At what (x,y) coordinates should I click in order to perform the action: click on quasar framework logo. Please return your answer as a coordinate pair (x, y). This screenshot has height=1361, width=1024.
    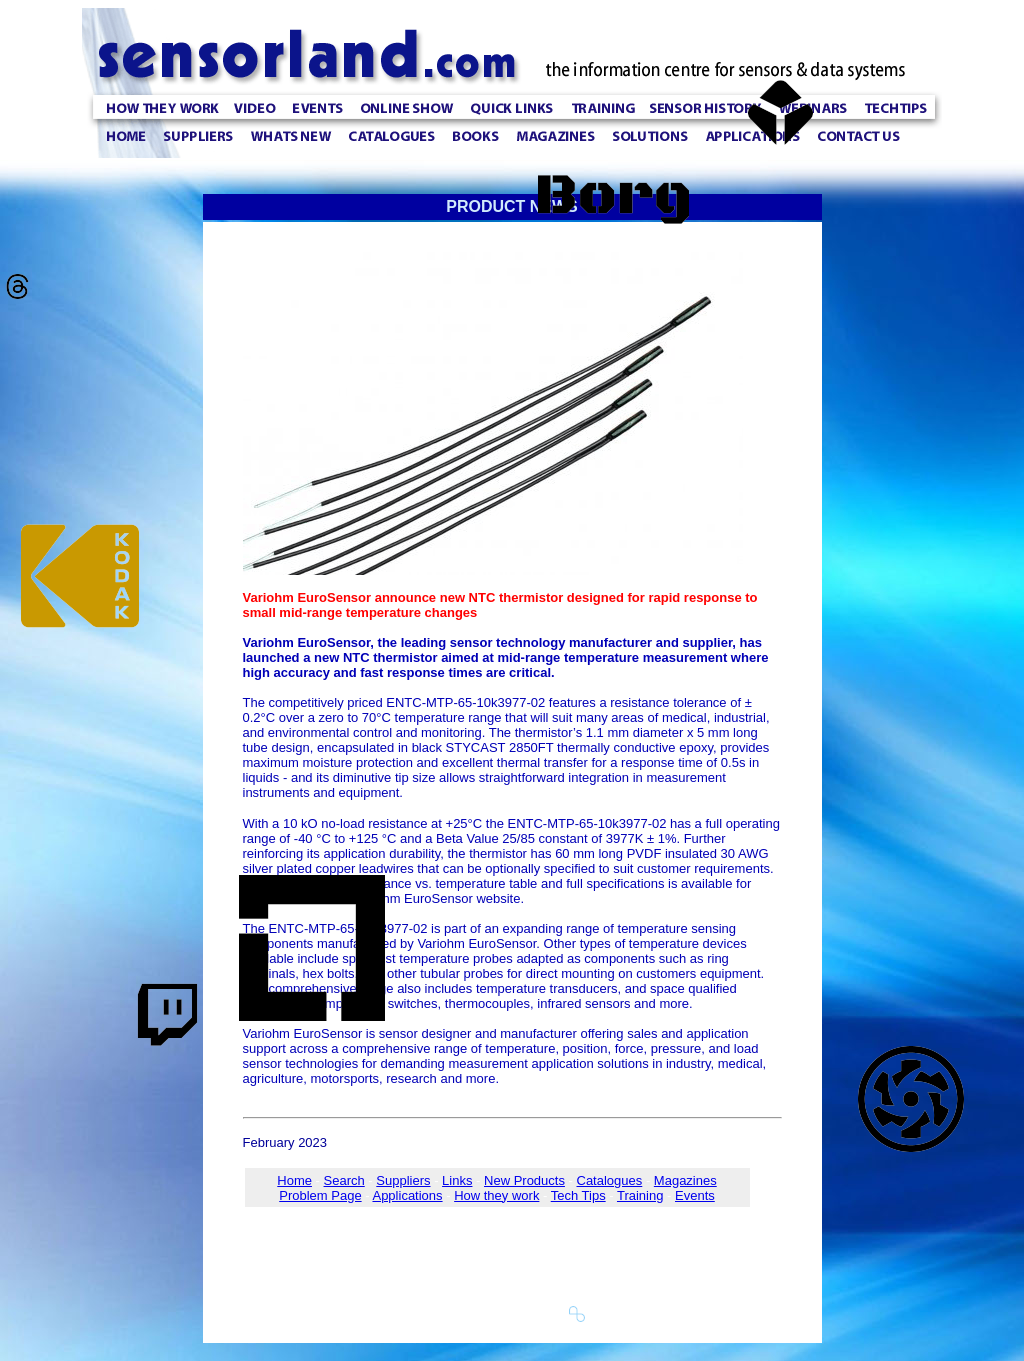
    Looking at the image, I should click on (911, 1099).